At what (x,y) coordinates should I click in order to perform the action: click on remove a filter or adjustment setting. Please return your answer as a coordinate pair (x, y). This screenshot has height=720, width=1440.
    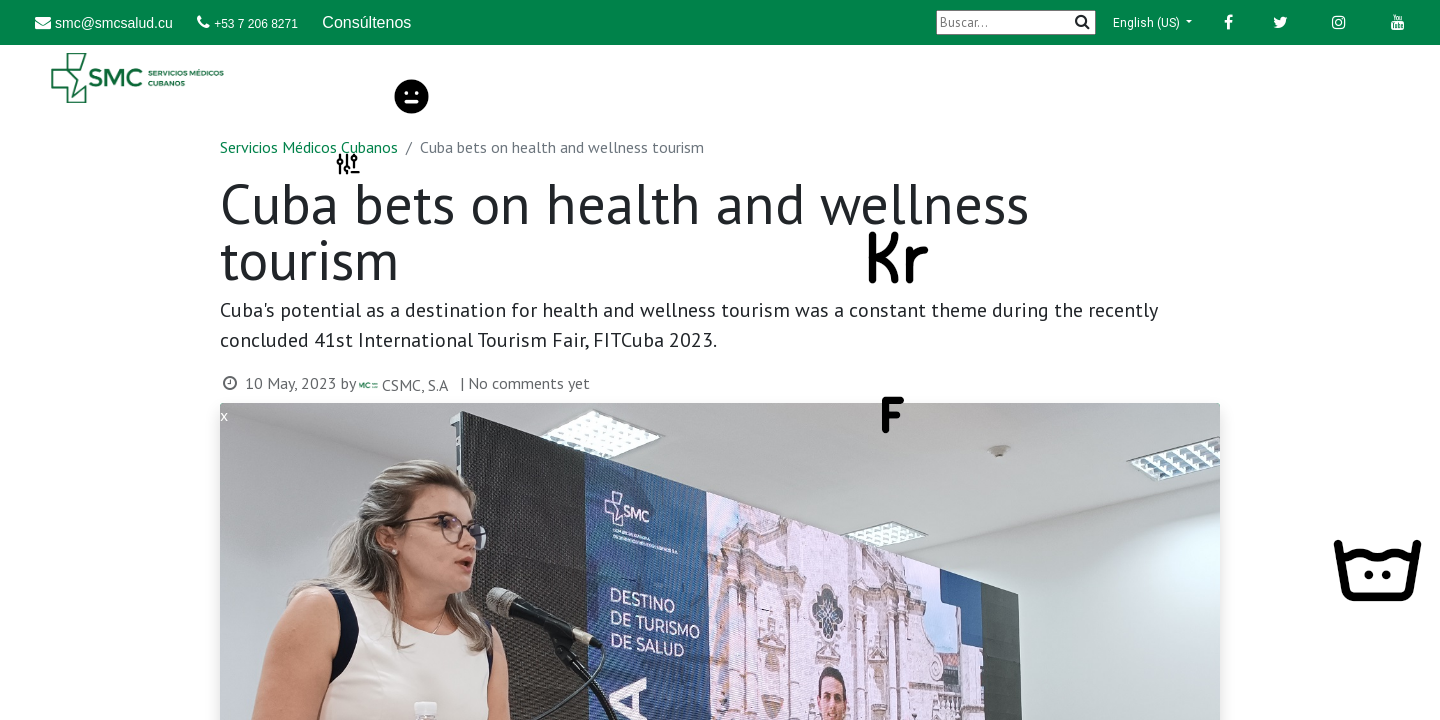
    Looking at the image, I should click on (347, 164).